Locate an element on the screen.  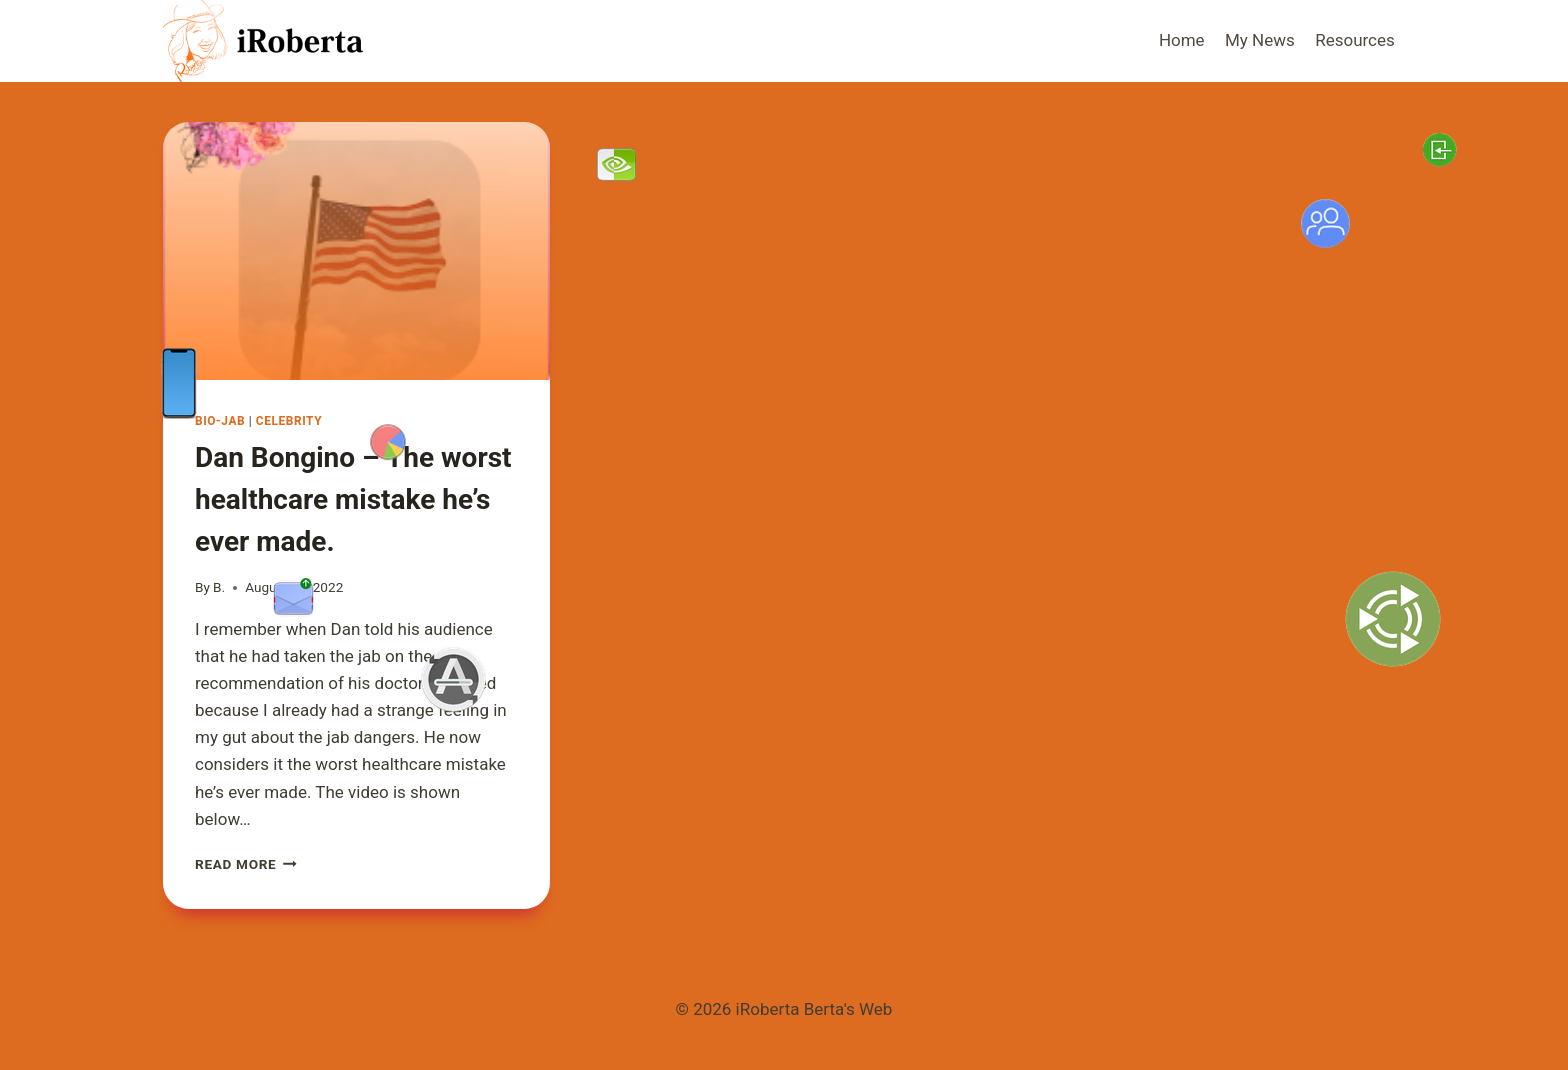
check for available software updates is located at coordinates (453, 679).